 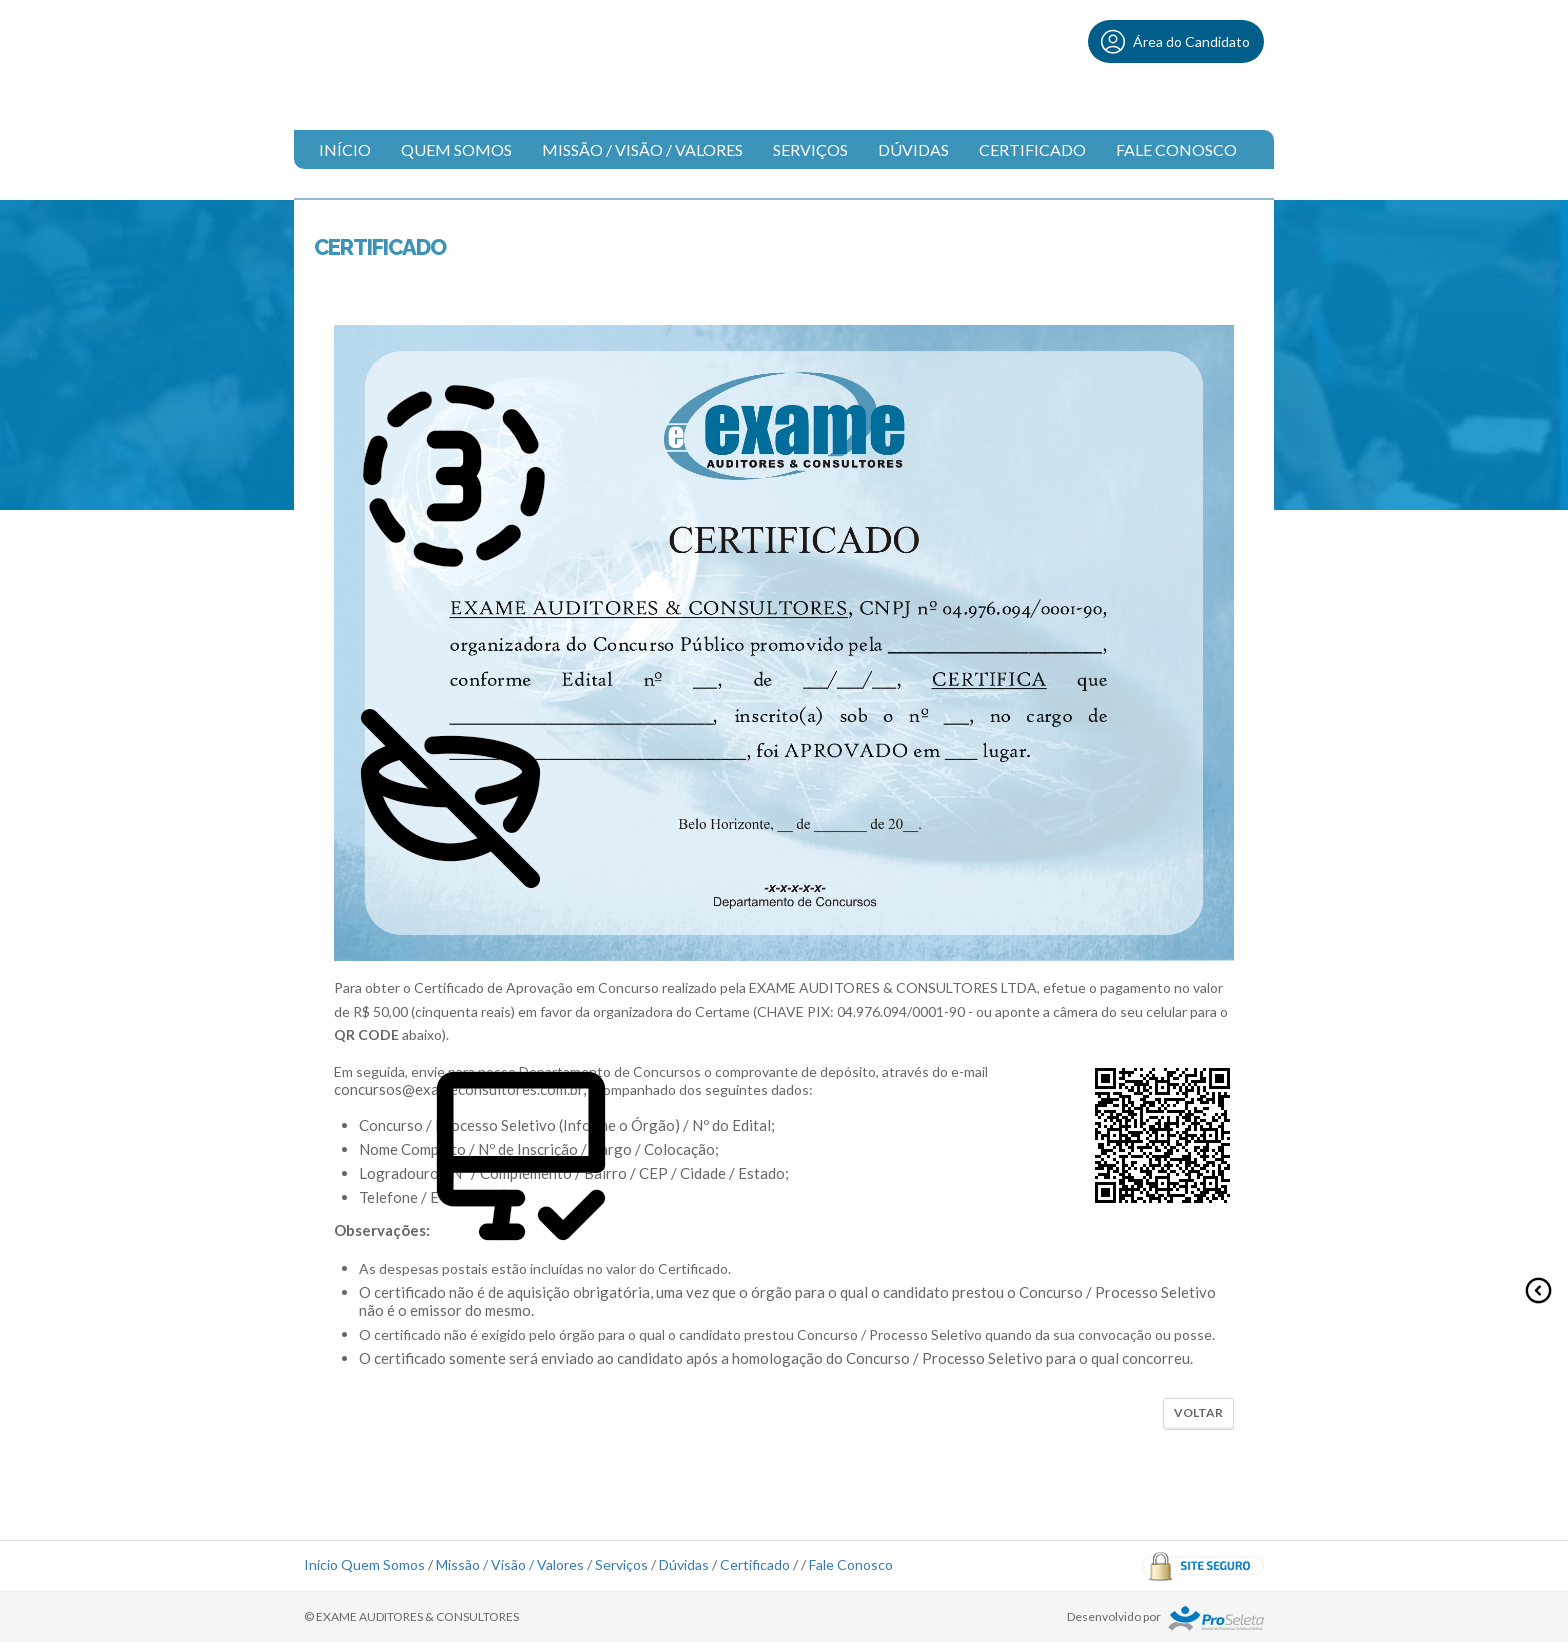 I want to click on device successfully connected, so click(x=521, y=1156).